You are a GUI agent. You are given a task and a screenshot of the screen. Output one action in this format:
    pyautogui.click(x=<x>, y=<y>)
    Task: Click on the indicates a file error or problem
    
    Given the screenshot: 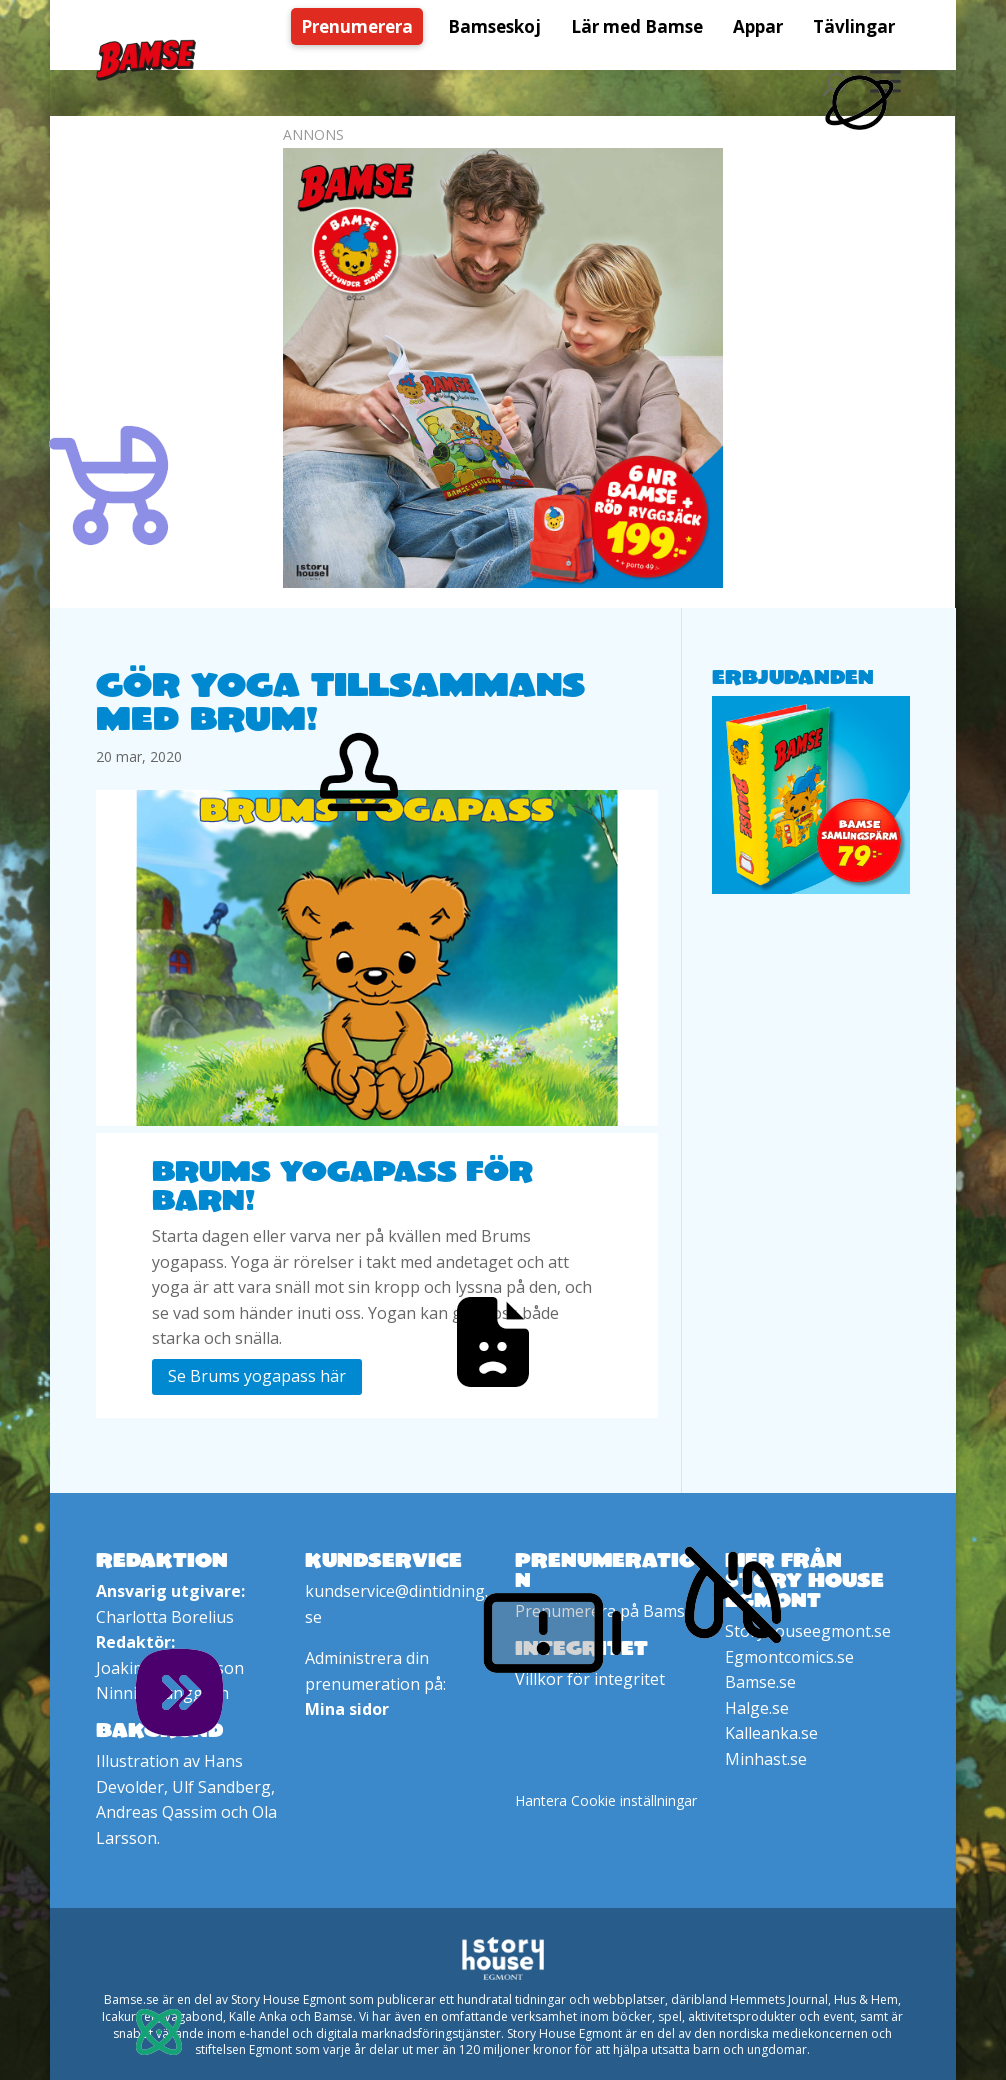 What is the action you would take?
    pyautogui.click(x=493, y=1342)
    